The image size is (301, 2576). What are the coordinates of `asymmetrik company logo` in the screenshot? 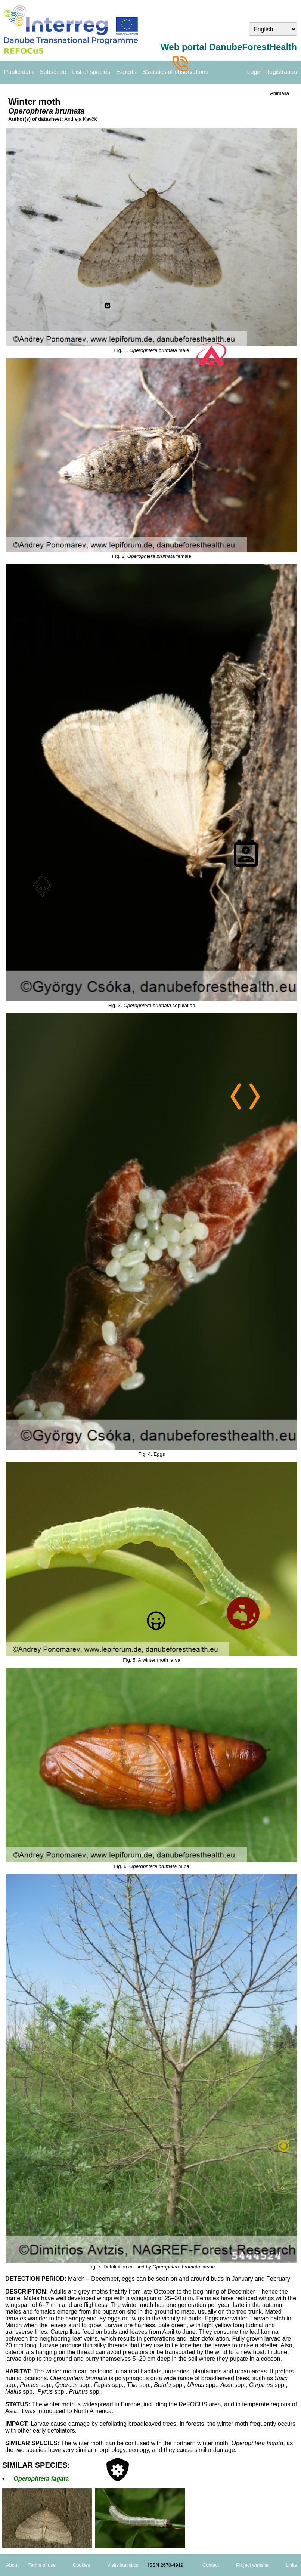 It's located at (210, 354).